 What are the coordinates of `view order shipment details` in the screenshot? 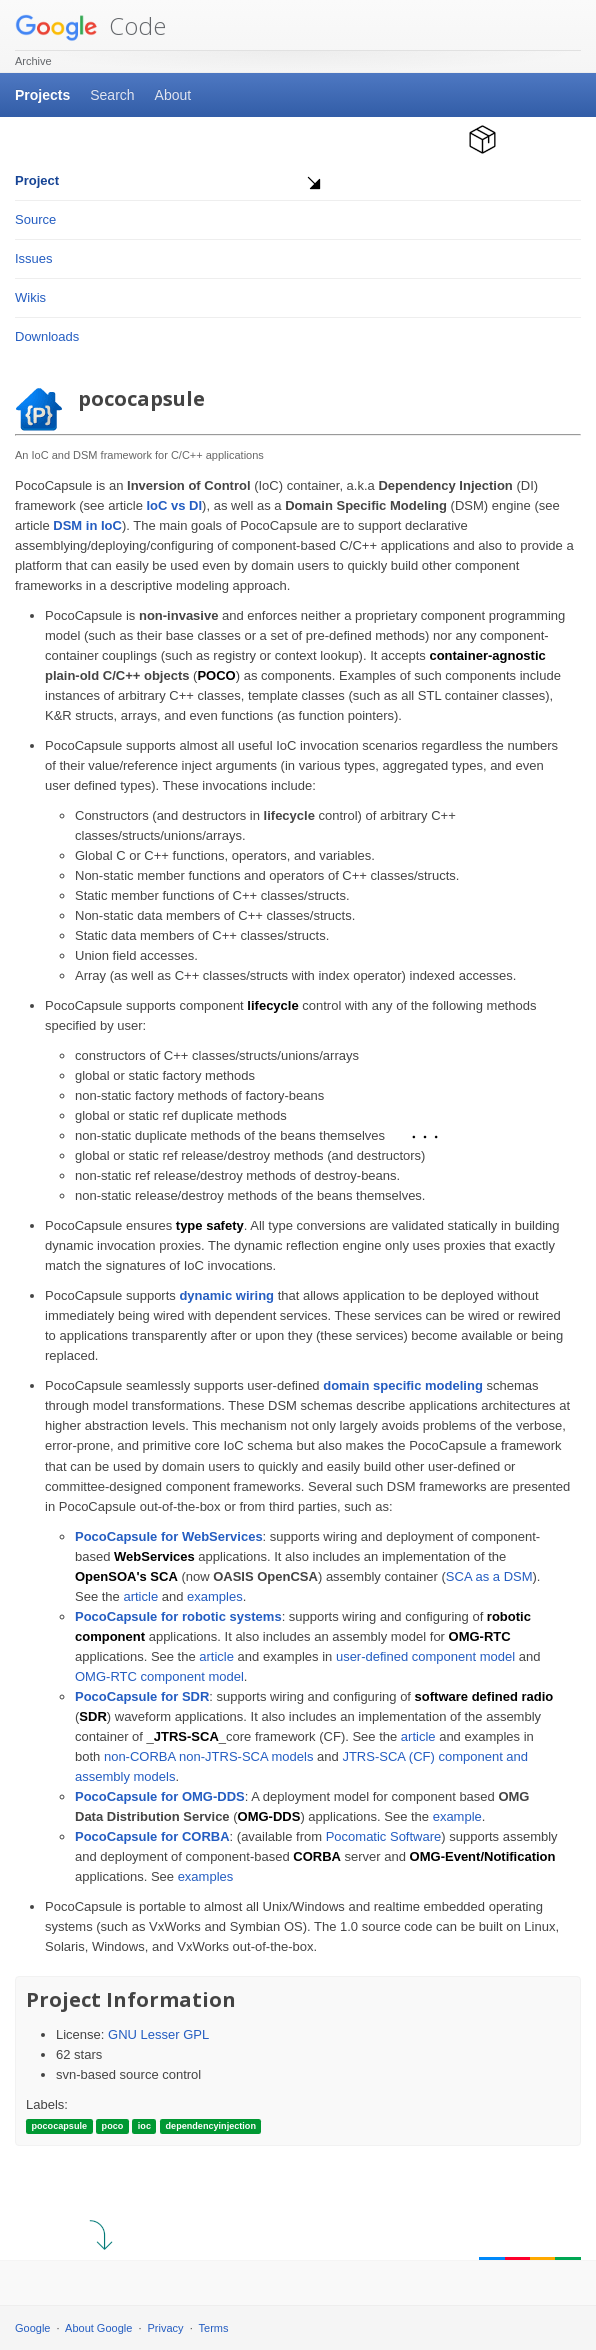 It's located at (482, 139).